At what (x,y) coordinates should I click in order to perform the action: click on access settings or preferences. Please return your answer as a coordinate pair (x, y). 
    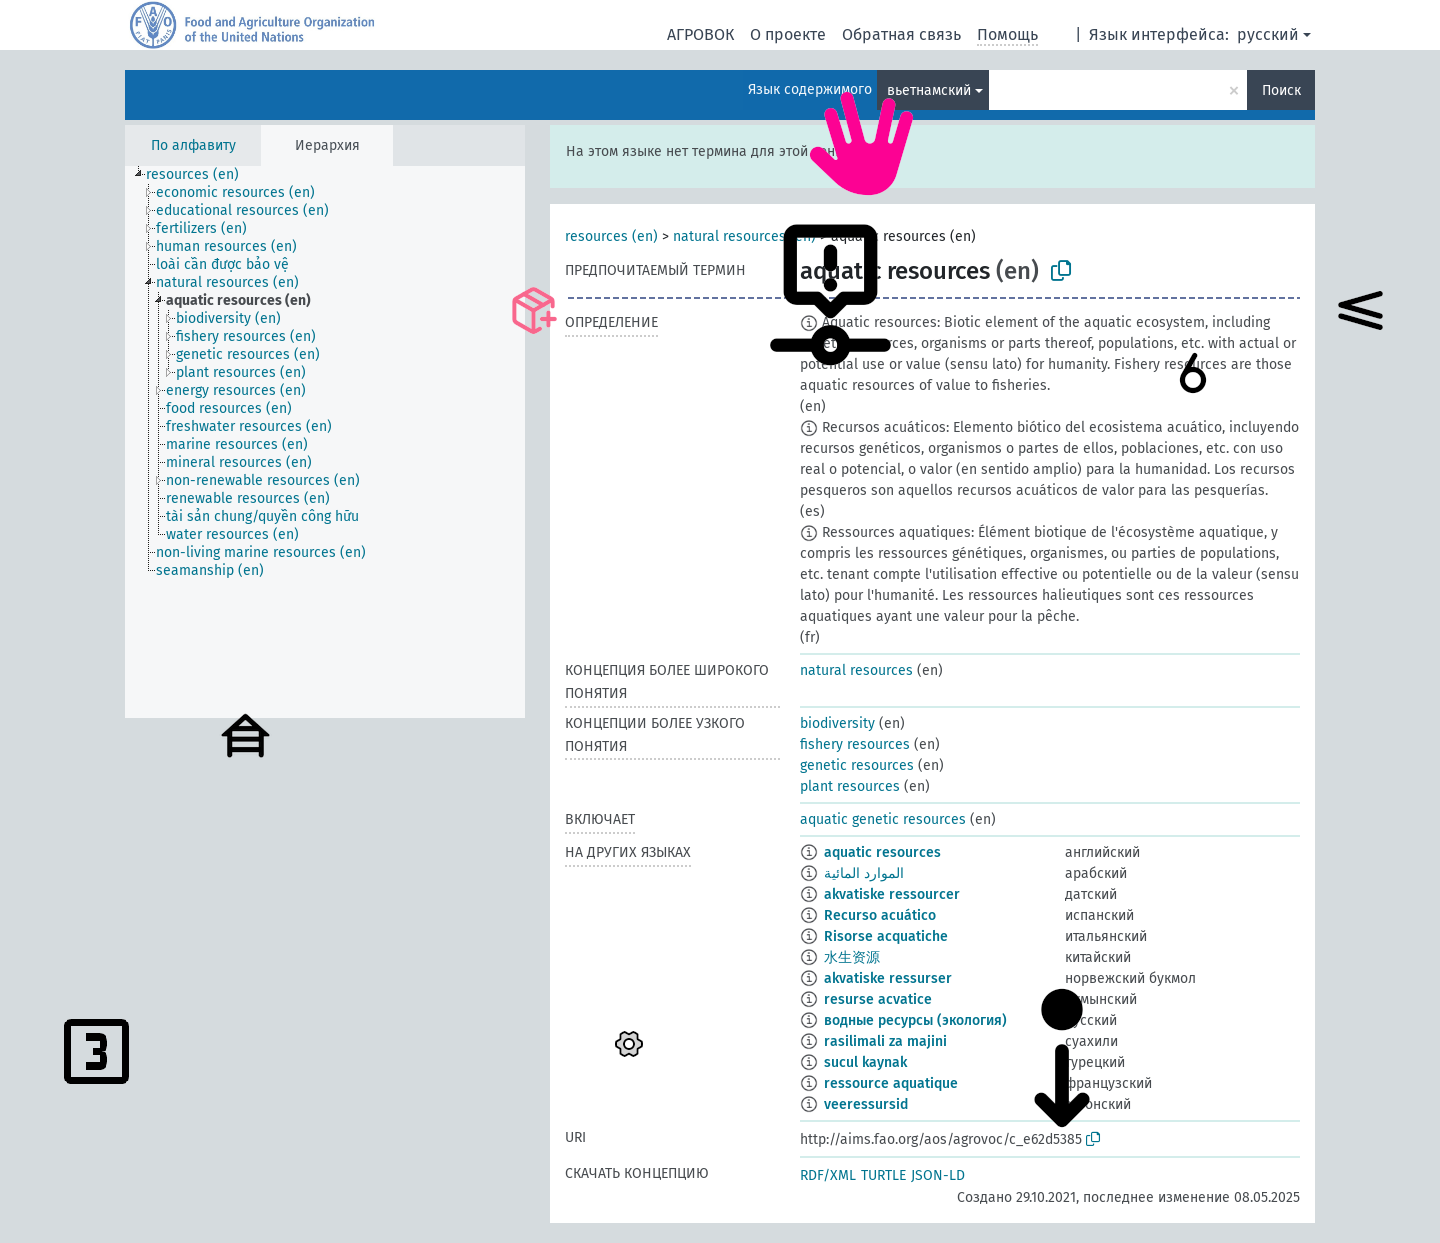
    Looking at the image, I should click on (629, 1044).